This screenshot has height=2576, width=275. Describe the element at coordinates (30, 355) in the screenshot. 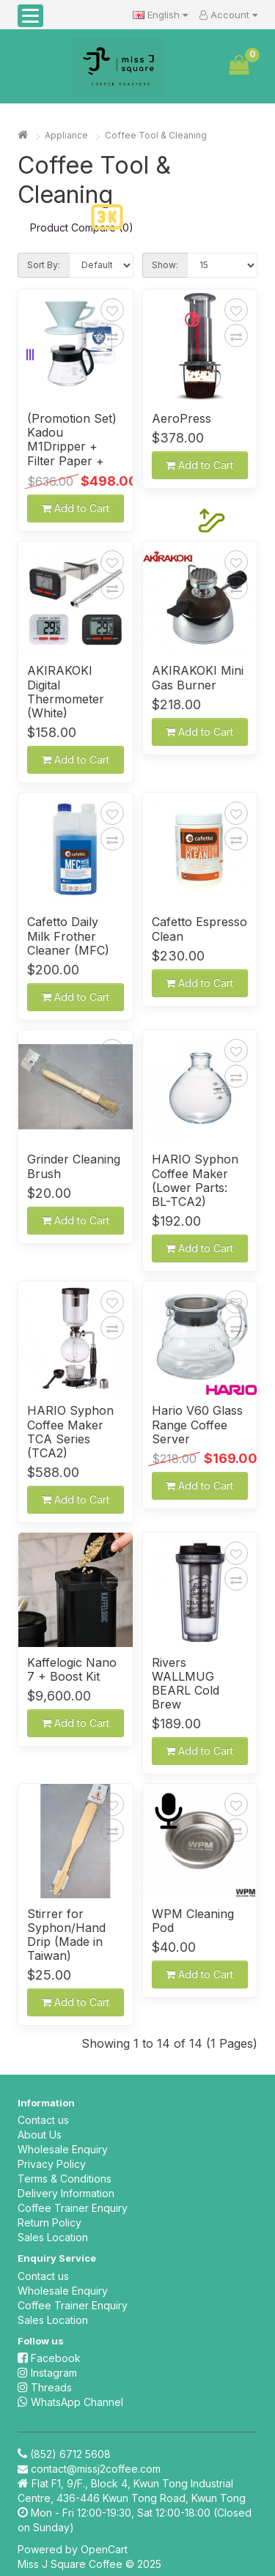

I see `indicates a count of three` at that location.